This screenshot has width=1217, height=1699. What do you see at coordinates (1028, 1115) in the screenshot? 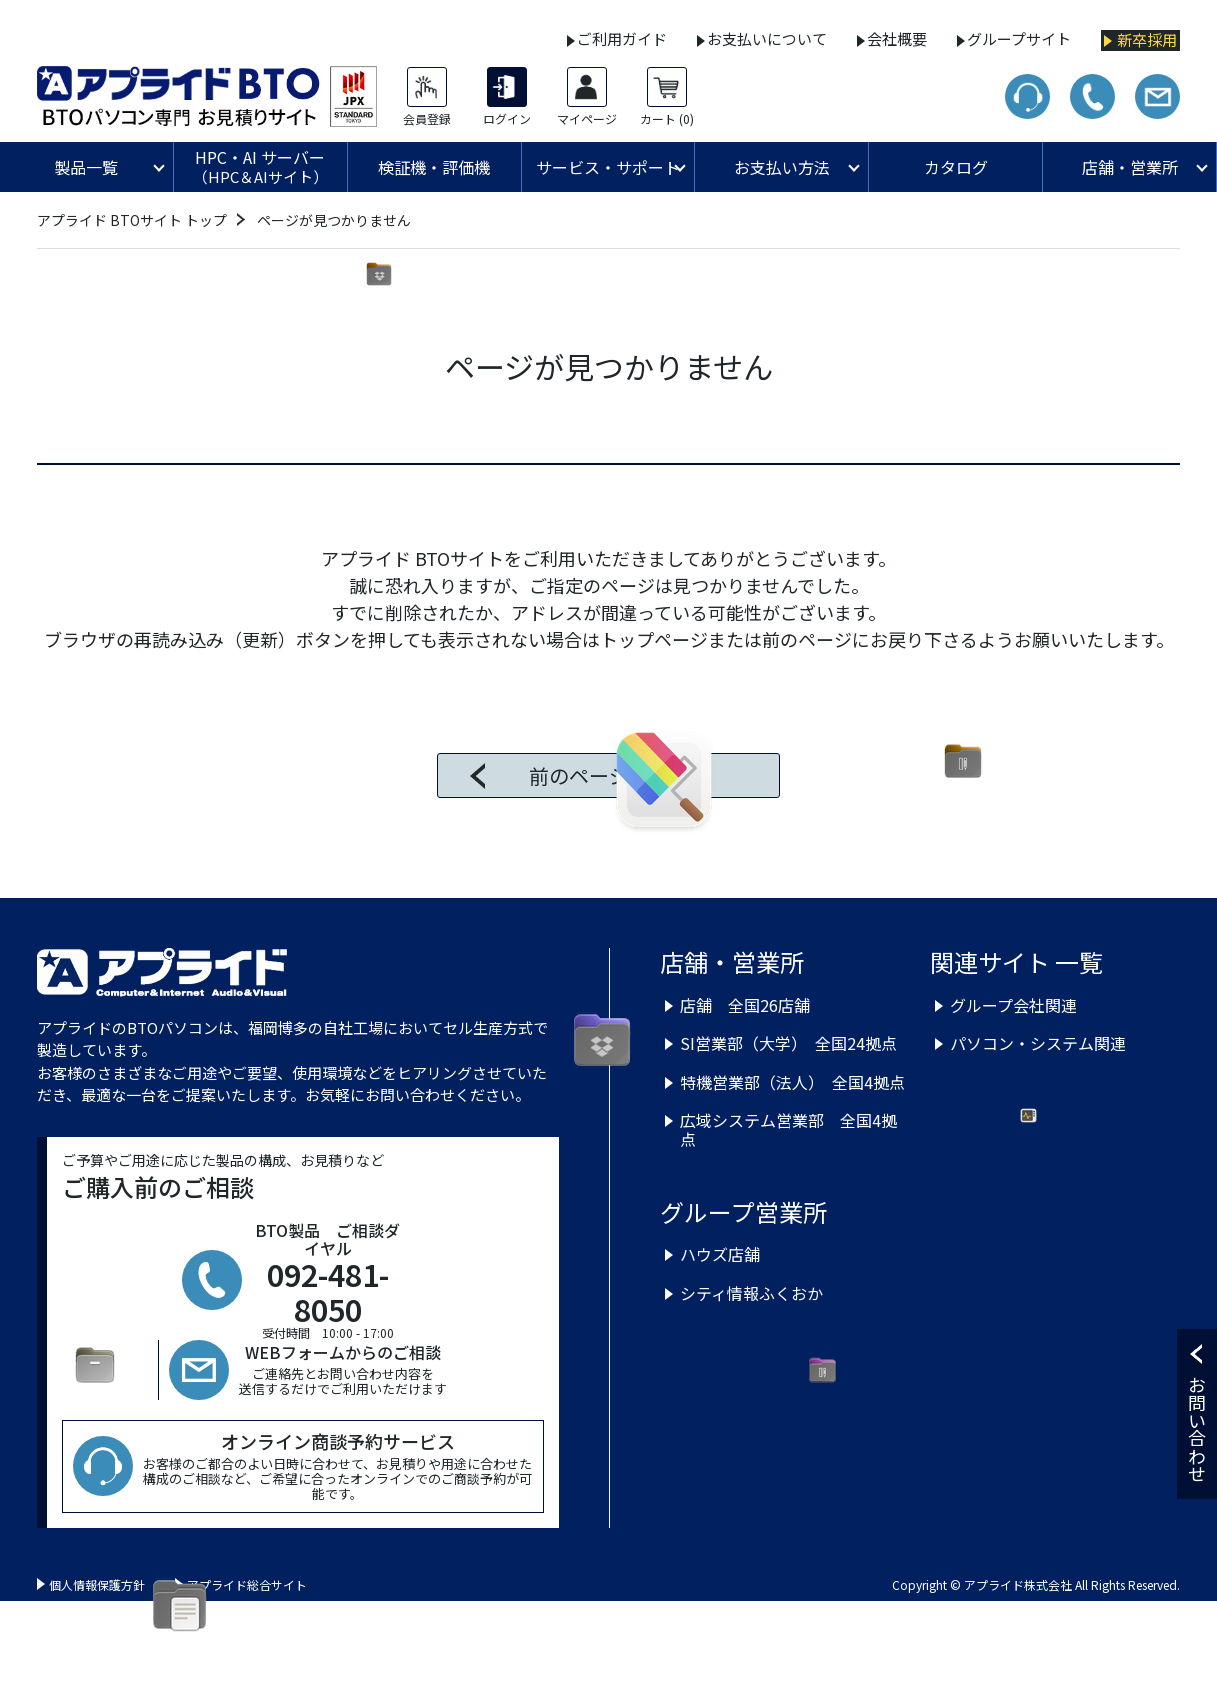
I see `launch htop system monitor` at bounding box center [1028, 1115].